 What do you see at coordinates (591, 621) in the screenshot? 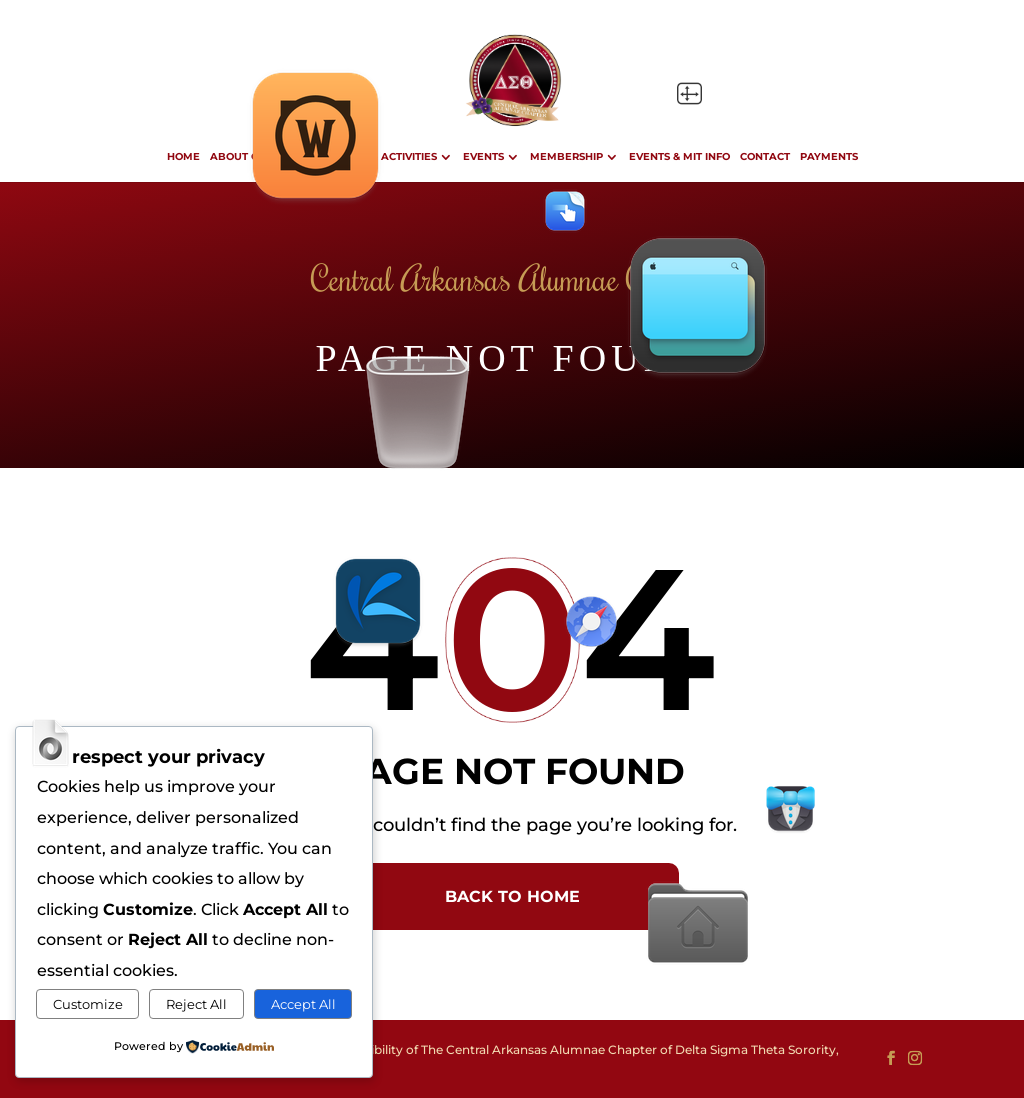
I see `open the web browser` at bounding box center [591, 621].